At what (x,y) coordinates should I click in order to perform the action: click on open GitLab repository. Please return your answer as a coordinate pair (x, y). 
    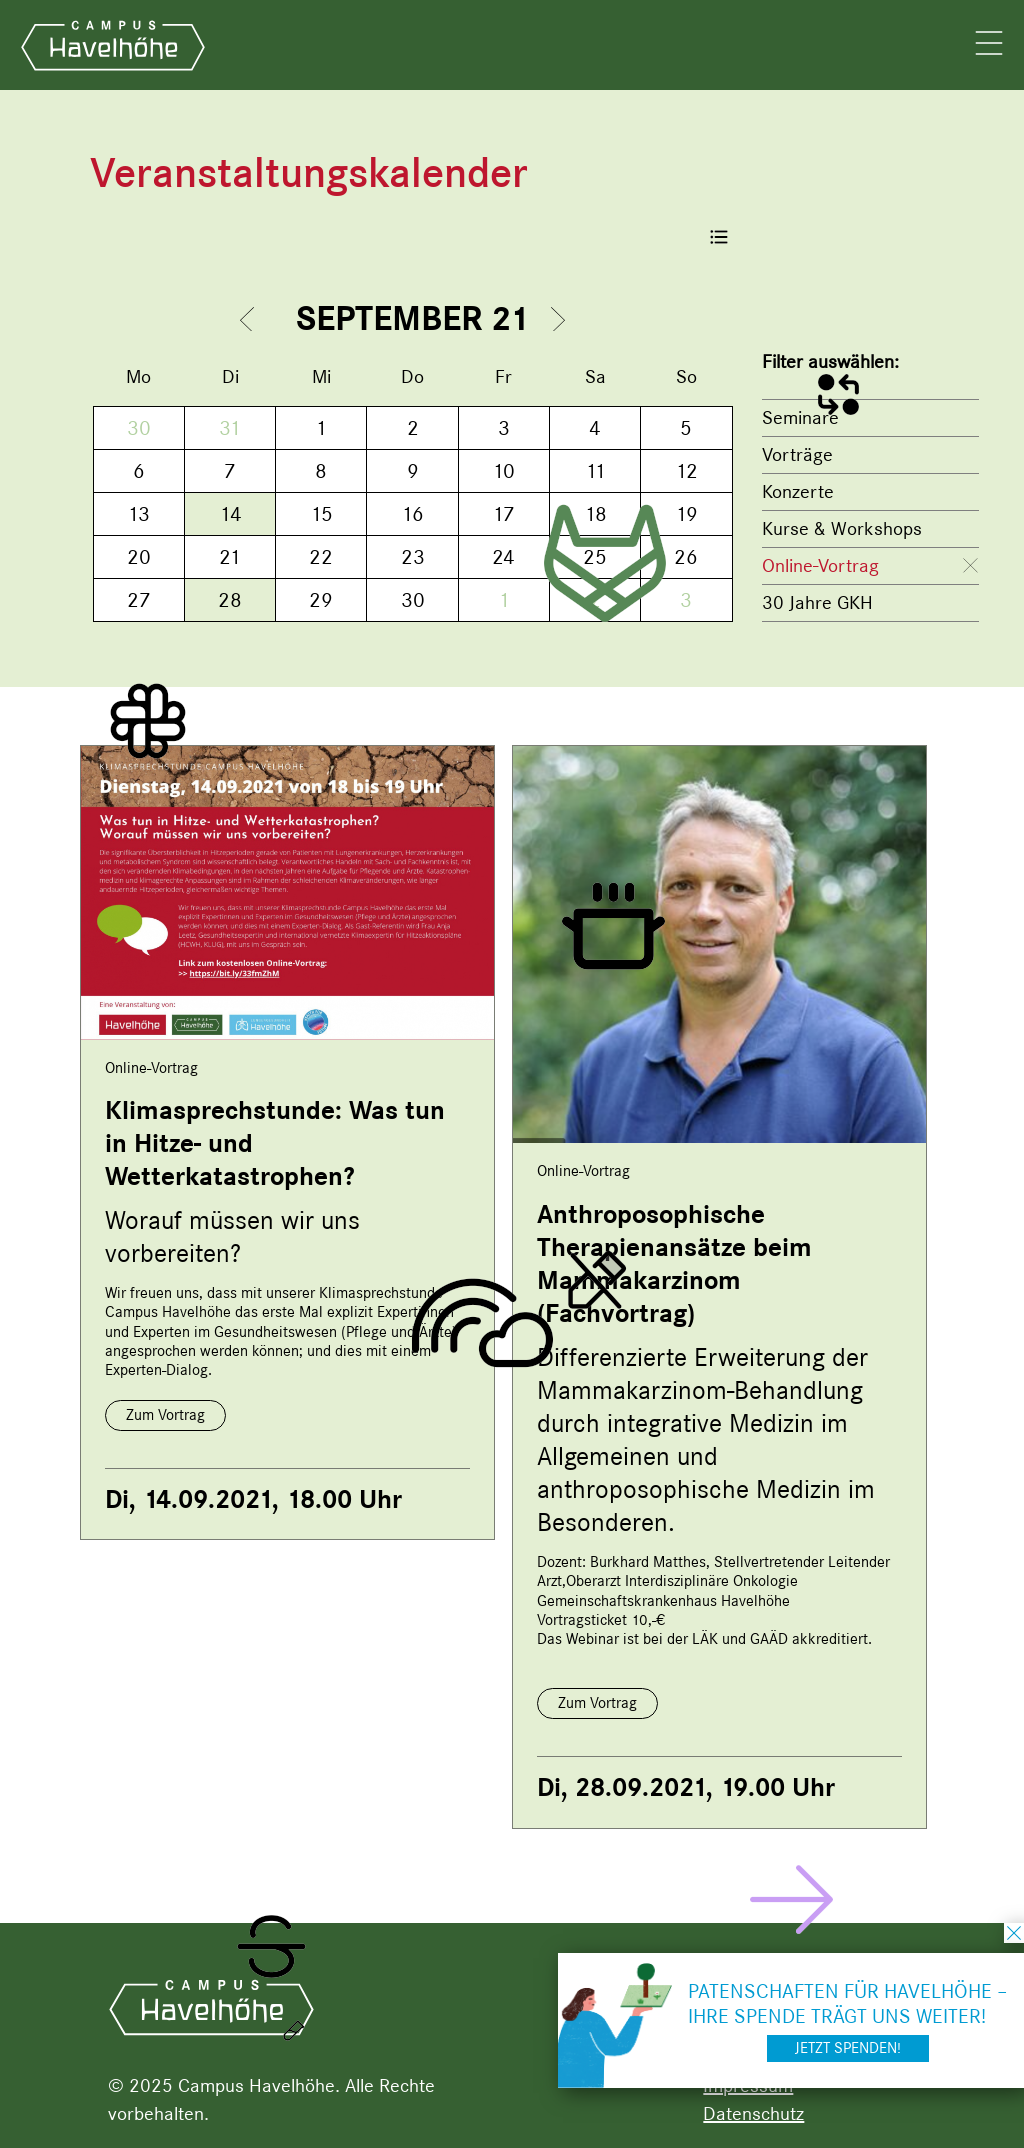
    Looking at the image, I should click on (605, 561).